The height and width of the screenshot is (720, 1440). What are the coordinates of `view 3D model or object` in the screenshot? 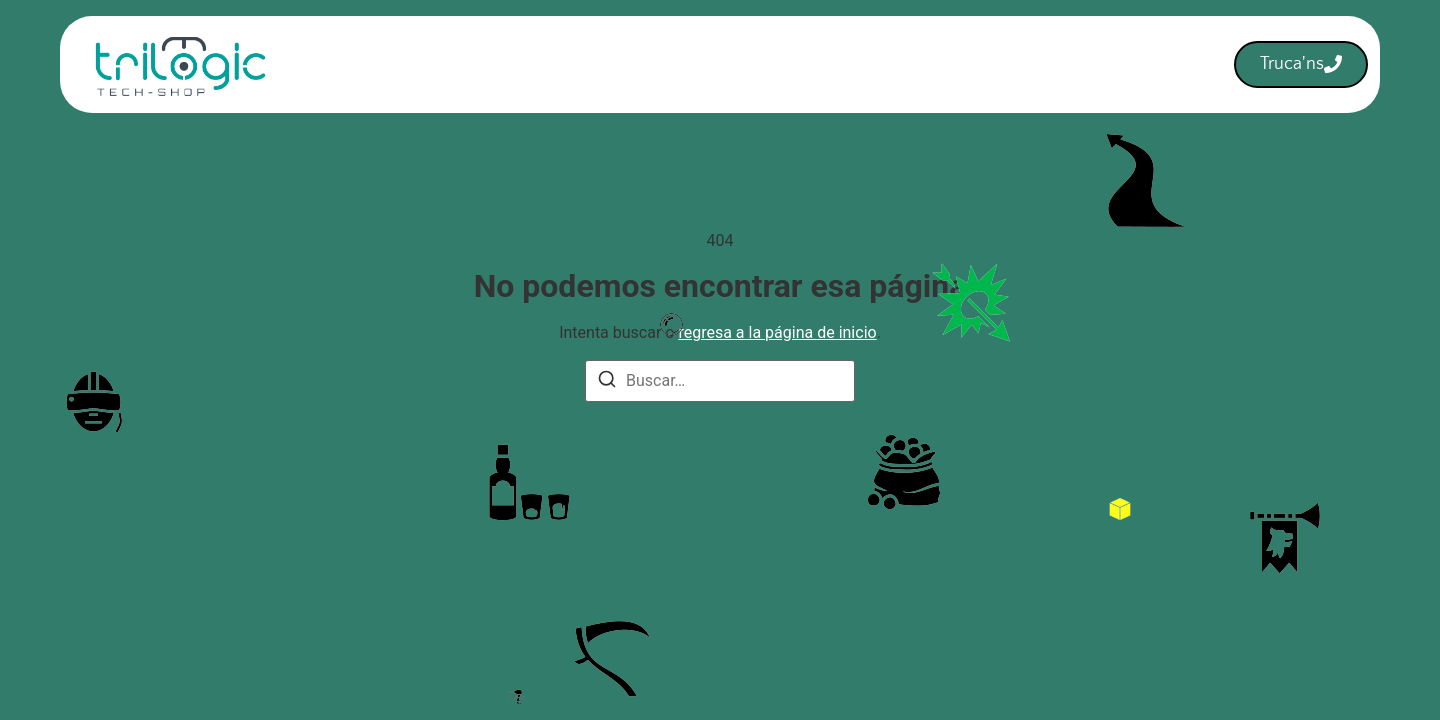 It's located at (1120, 509).